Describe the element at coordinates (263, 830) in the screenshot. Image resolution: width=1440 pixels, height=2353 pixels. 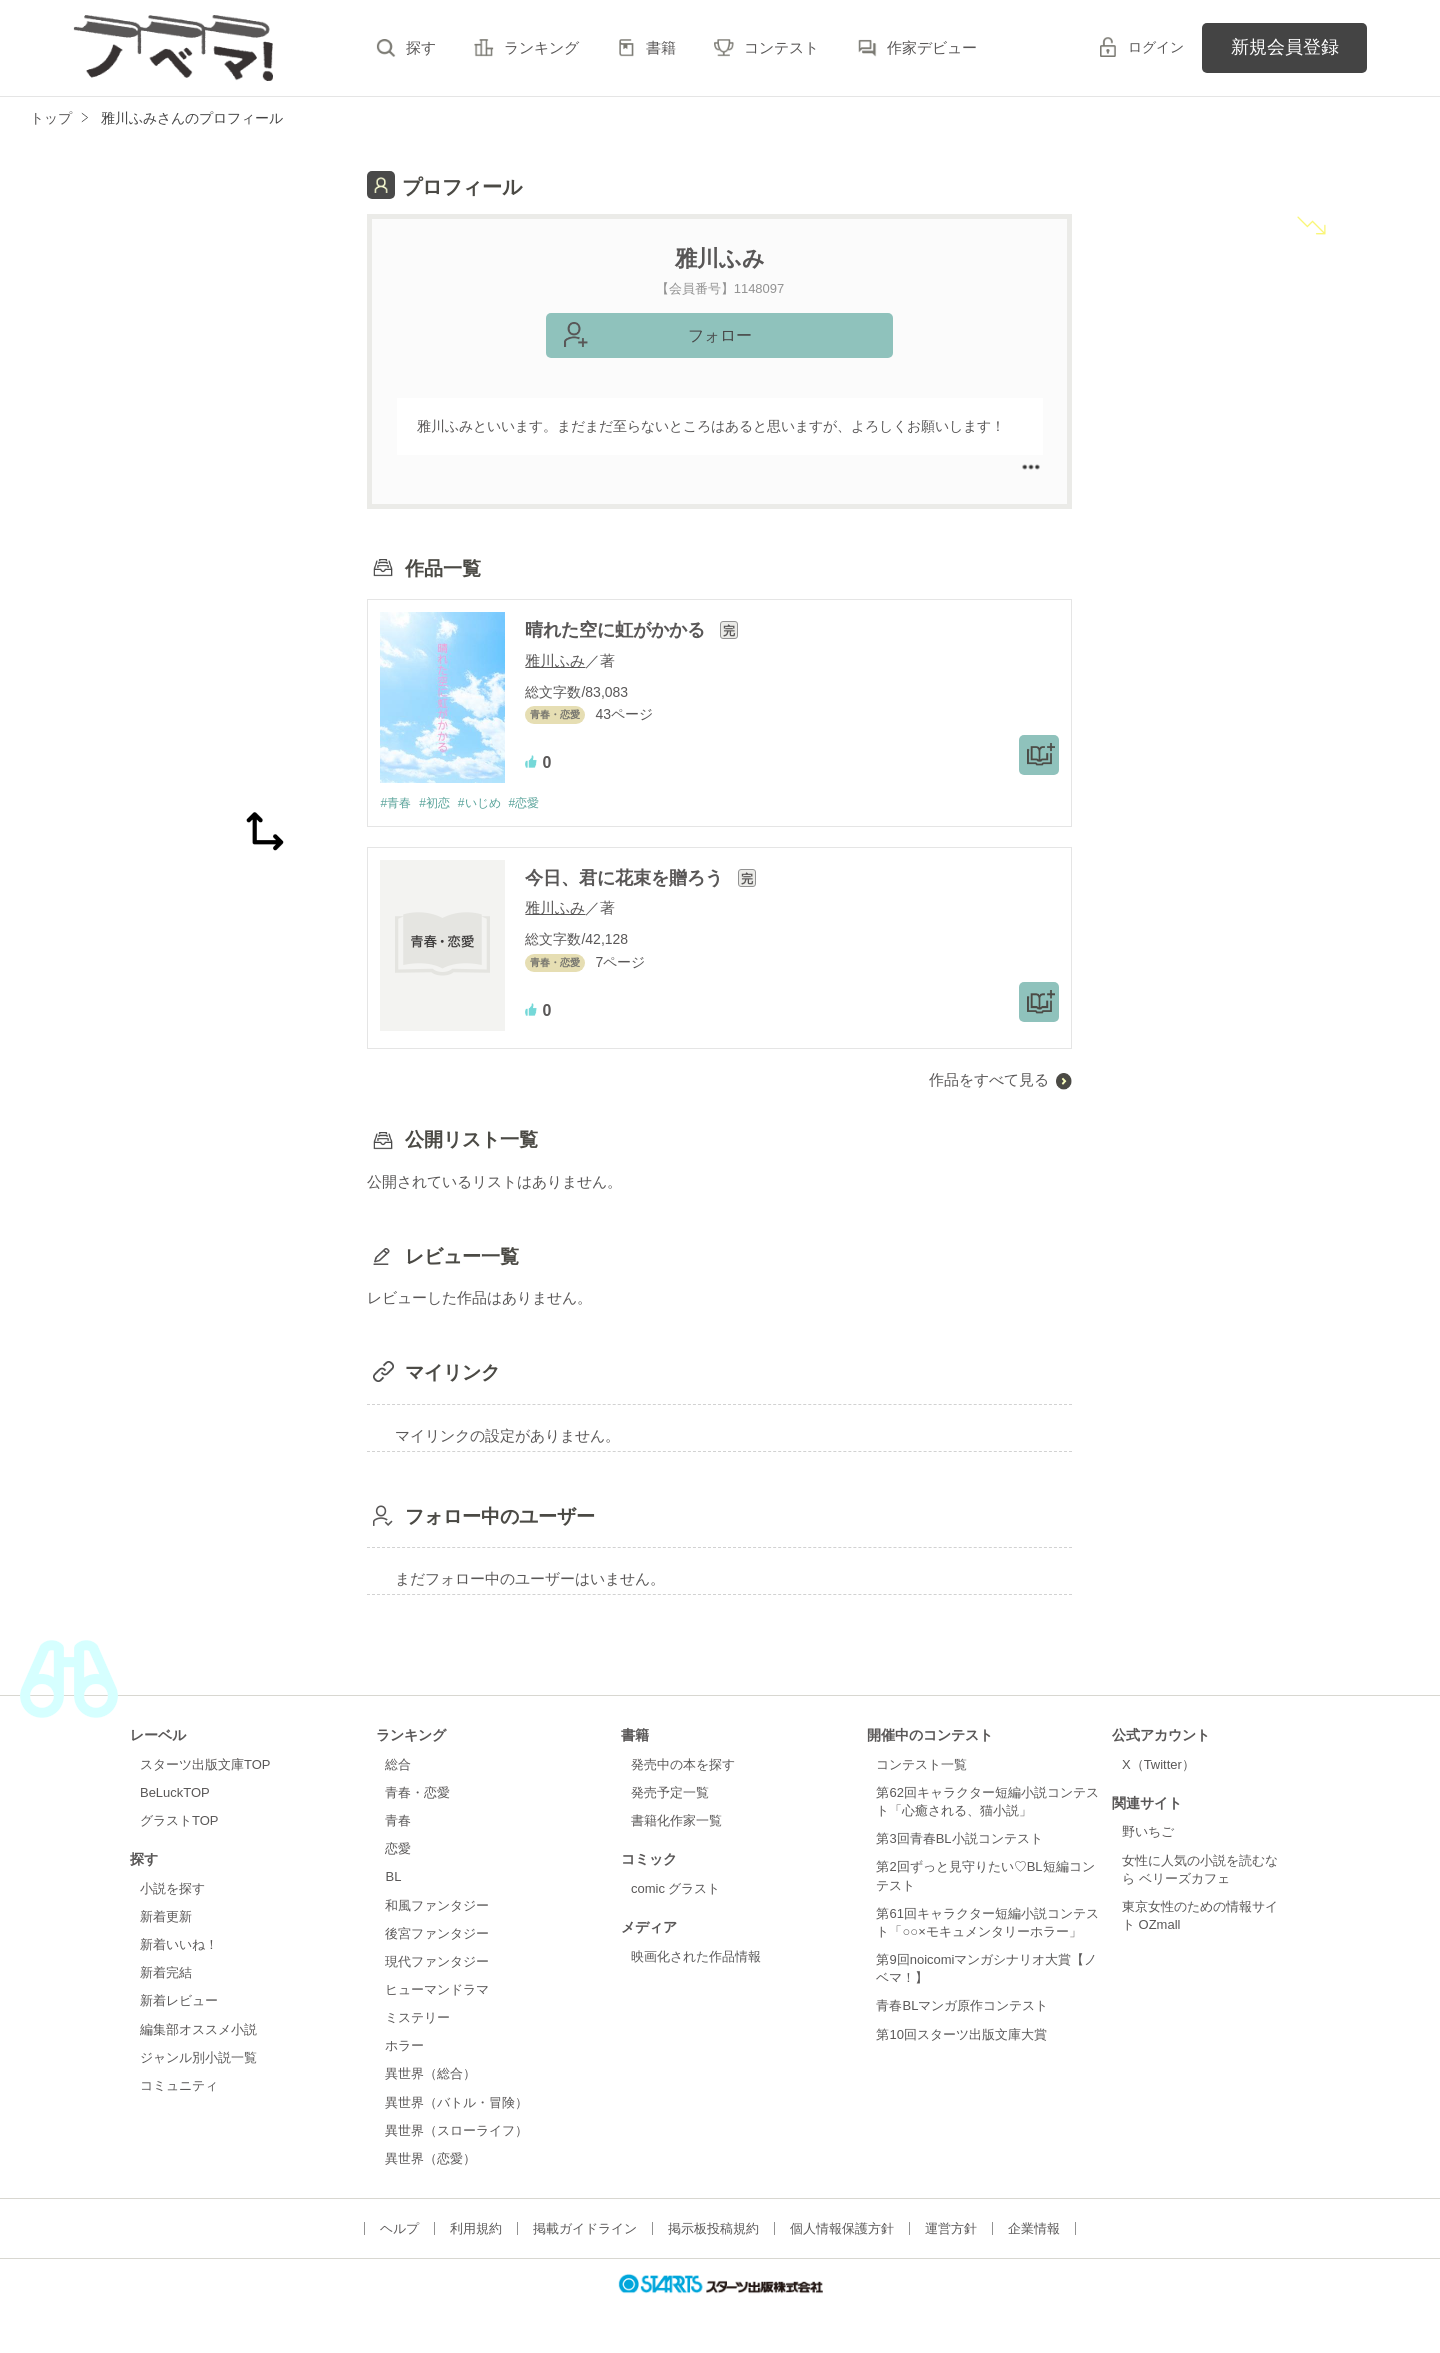
I see `indicates a path or vector direction` at that location.